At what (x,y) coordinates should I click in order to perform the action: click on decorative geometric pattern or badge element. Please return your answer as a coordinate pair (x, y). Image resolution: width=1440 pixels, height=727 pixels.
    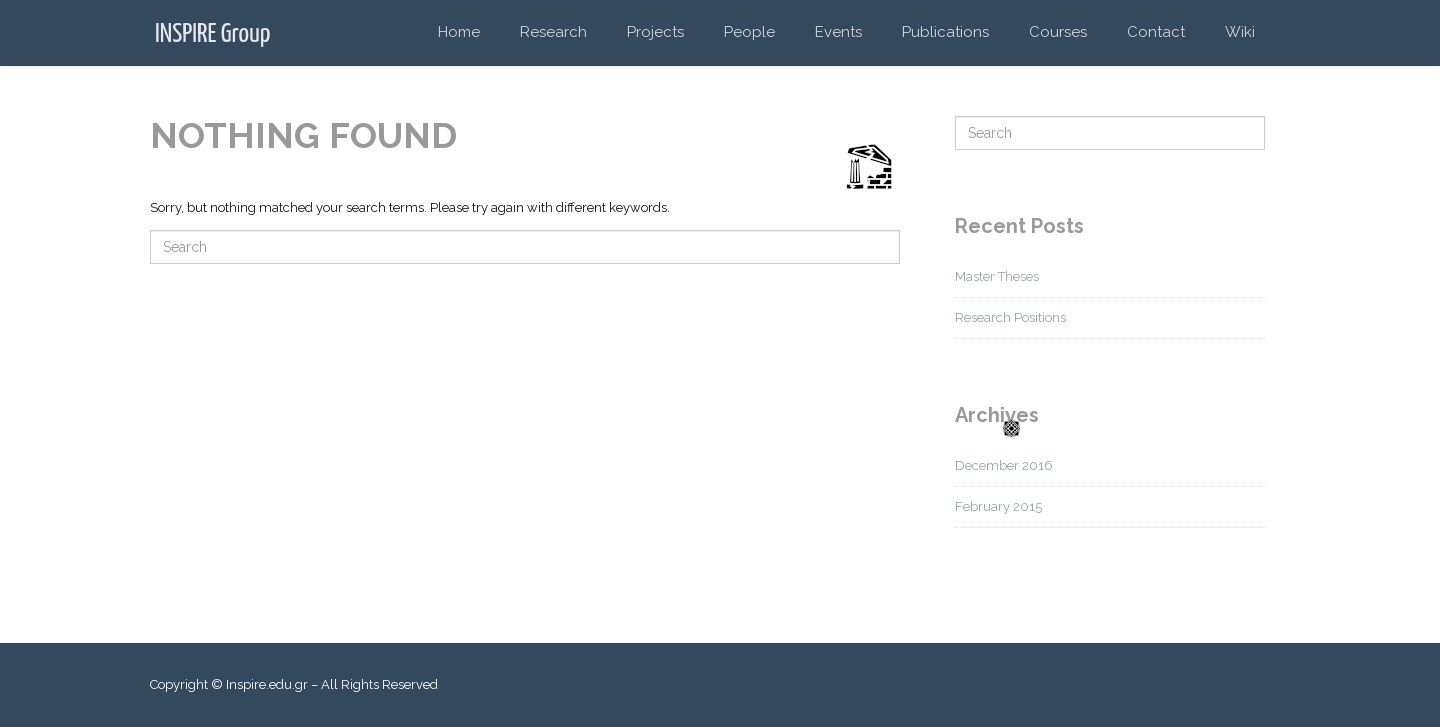
    Looking at the image, I should click on (1011, 428).